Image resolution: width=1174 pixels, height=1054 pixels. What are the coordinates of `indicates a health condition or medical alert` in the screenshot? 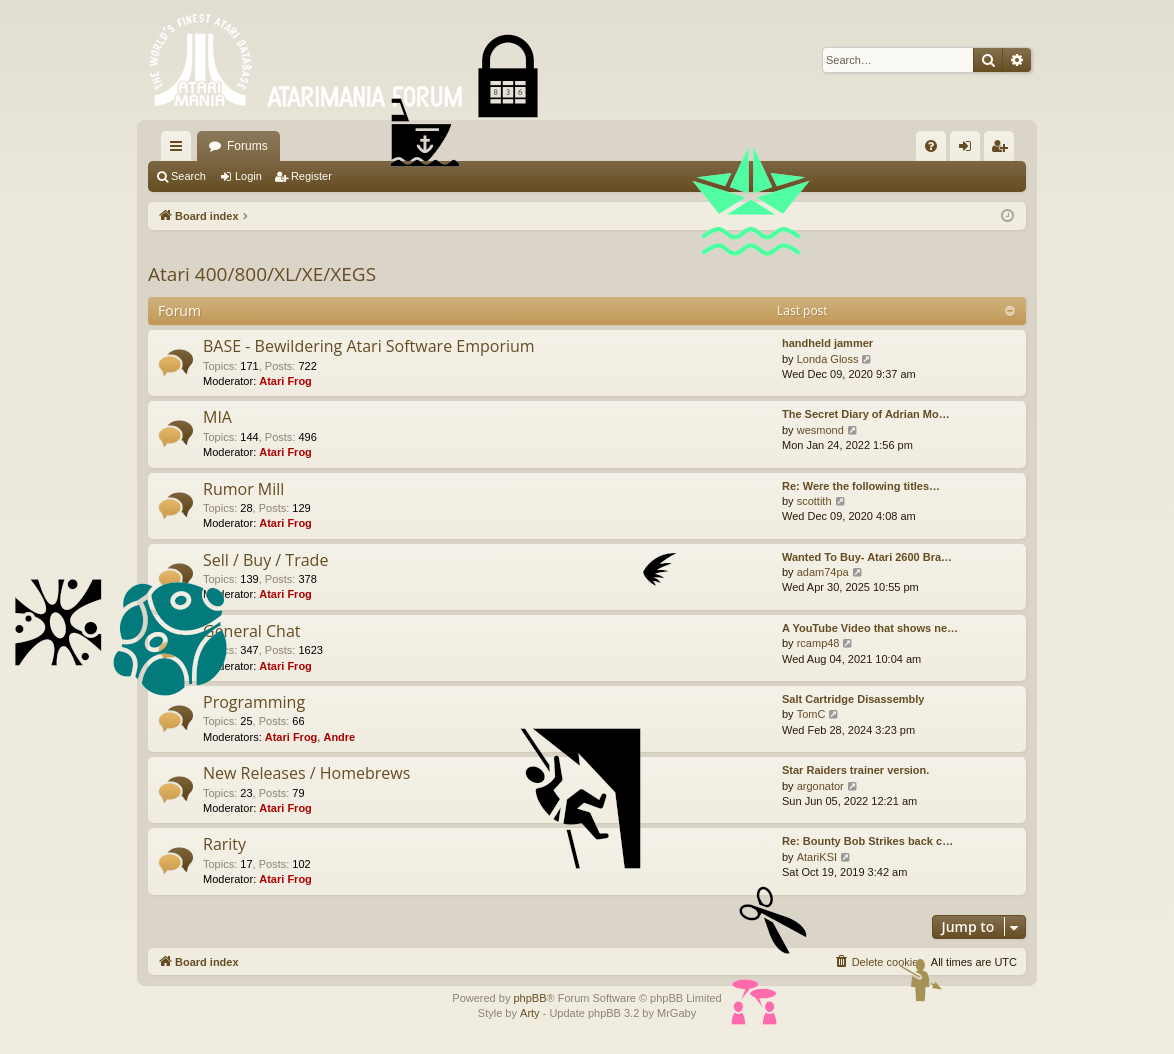 It's located at (170, 639).